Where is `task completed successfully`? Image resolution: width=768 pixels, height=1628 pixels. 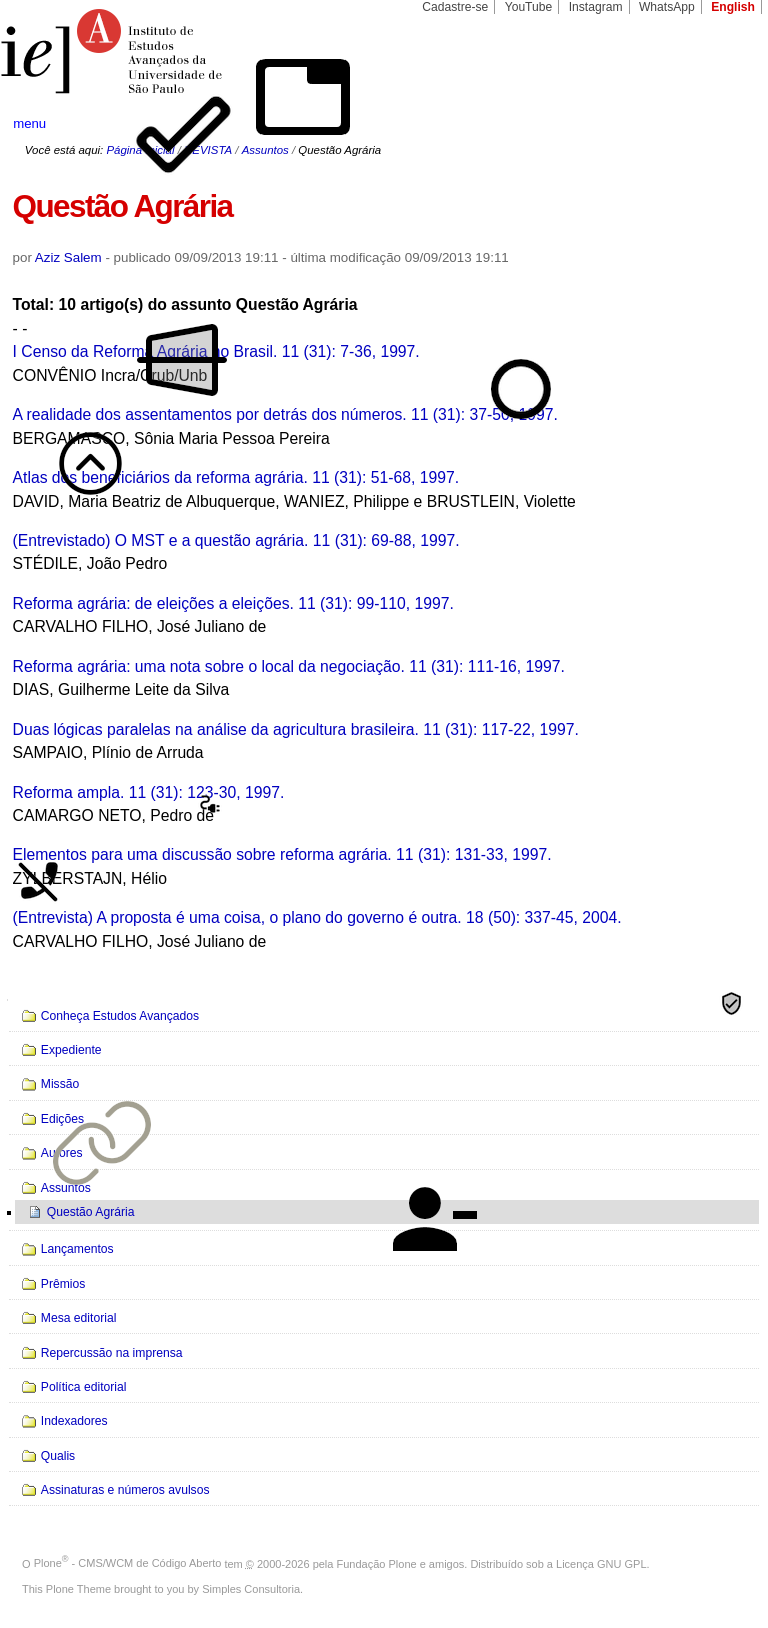 task completed successfully is located at coordinates (183, 134).